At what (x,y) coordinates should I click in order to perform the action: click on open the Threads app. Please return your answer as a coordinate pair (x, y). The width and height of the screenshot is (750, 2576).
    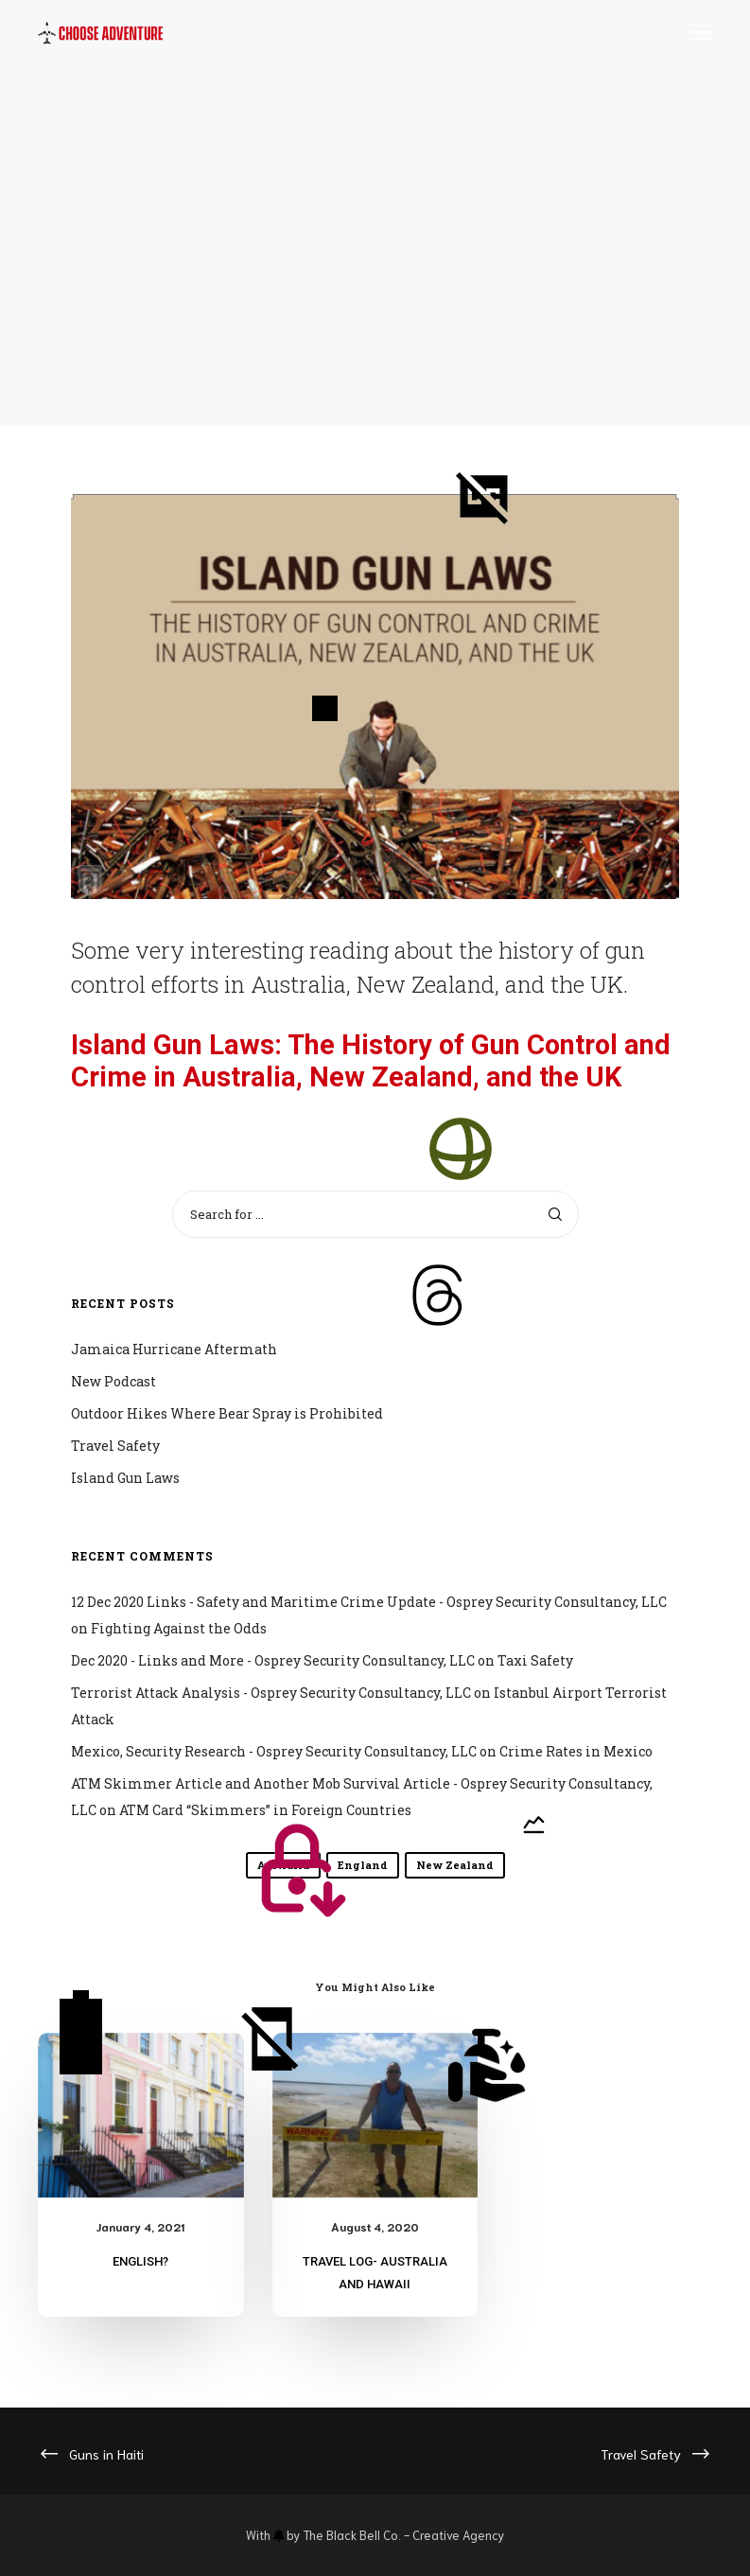
    Looking at the image, I should click on (438, 1295).